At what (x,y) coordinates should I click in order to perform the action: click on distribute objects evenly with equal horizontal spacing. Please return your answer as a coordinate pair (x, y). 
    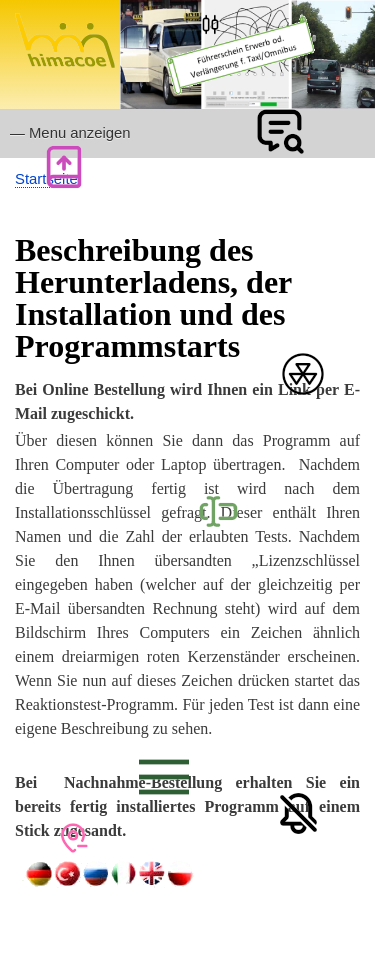
    Looking at the image, I should click on (210, 24).